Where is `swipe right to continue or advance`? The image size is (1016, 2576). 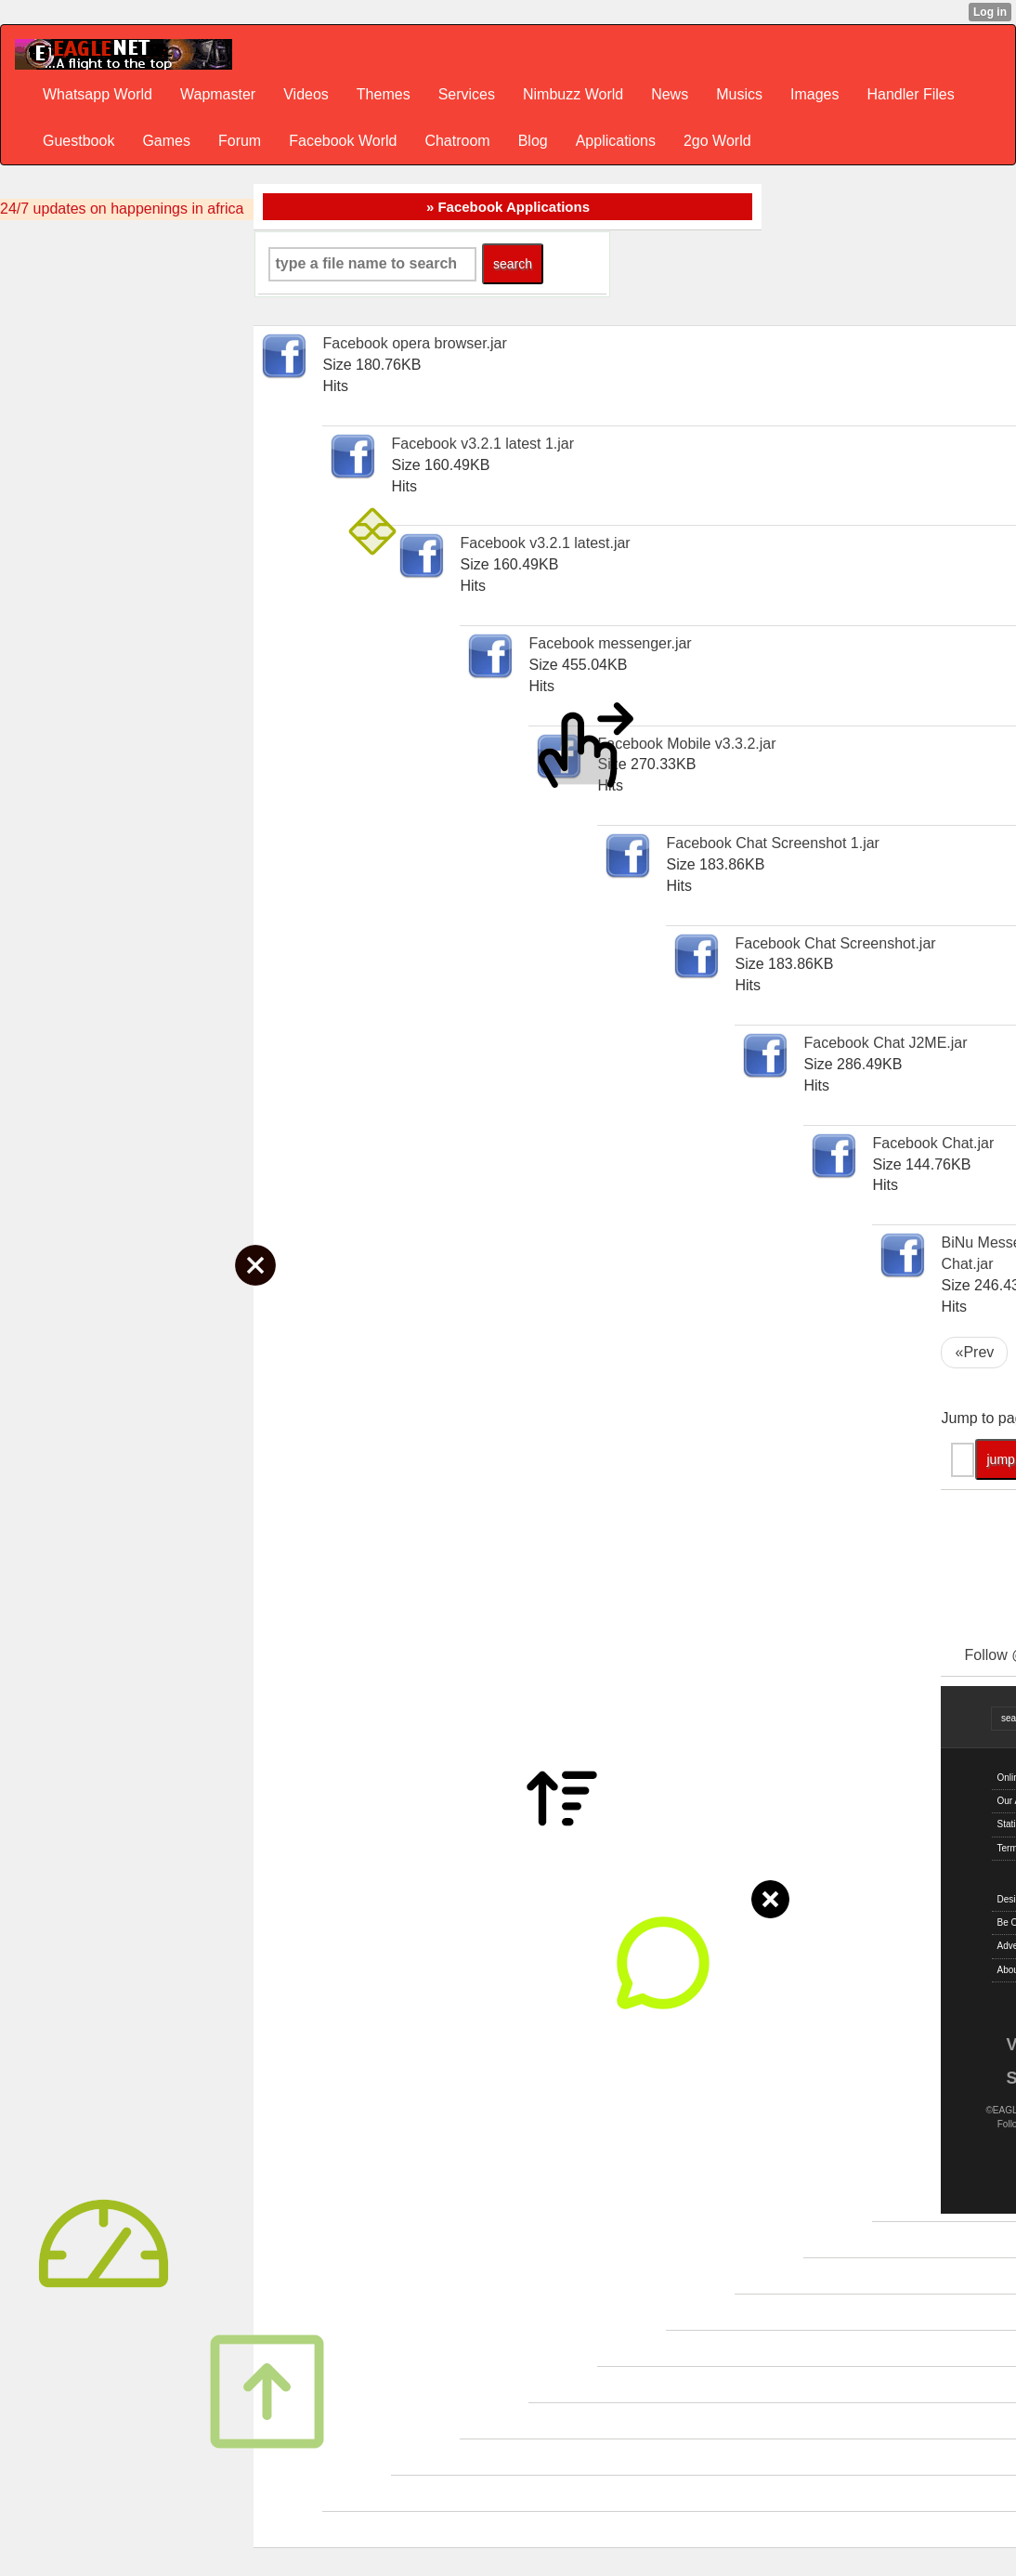 swipe right to continue or advance is located at coordinates (580, 748).